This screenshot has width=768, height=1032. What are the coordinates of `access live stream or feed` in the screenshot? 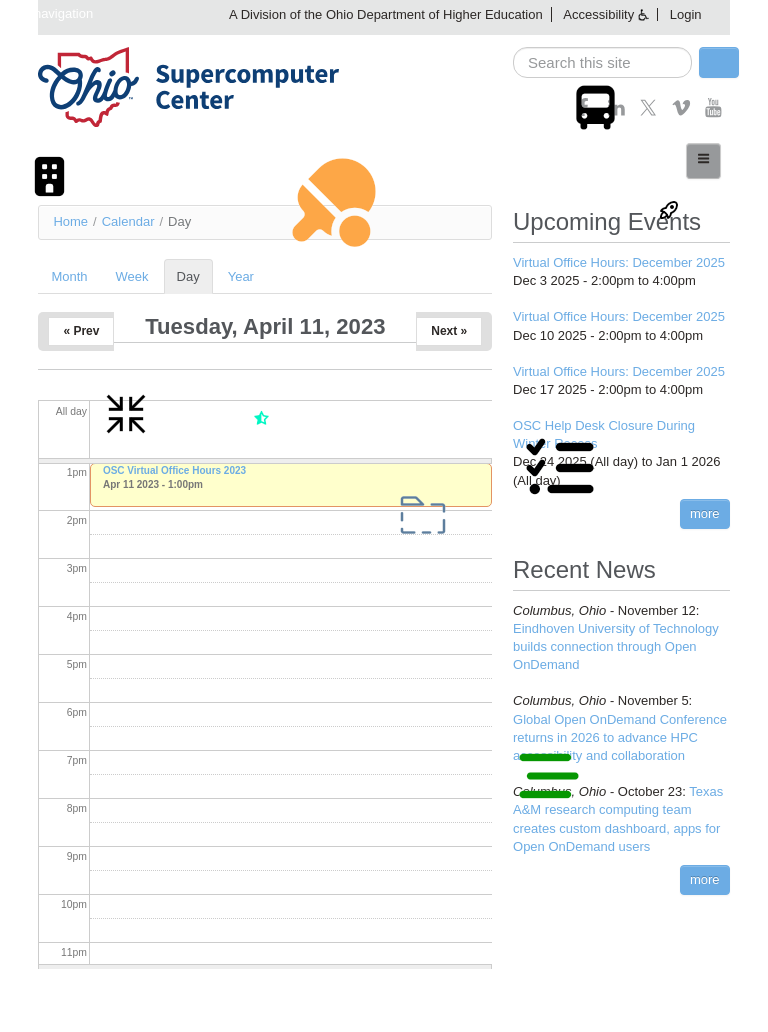 It's located at (549, 776).